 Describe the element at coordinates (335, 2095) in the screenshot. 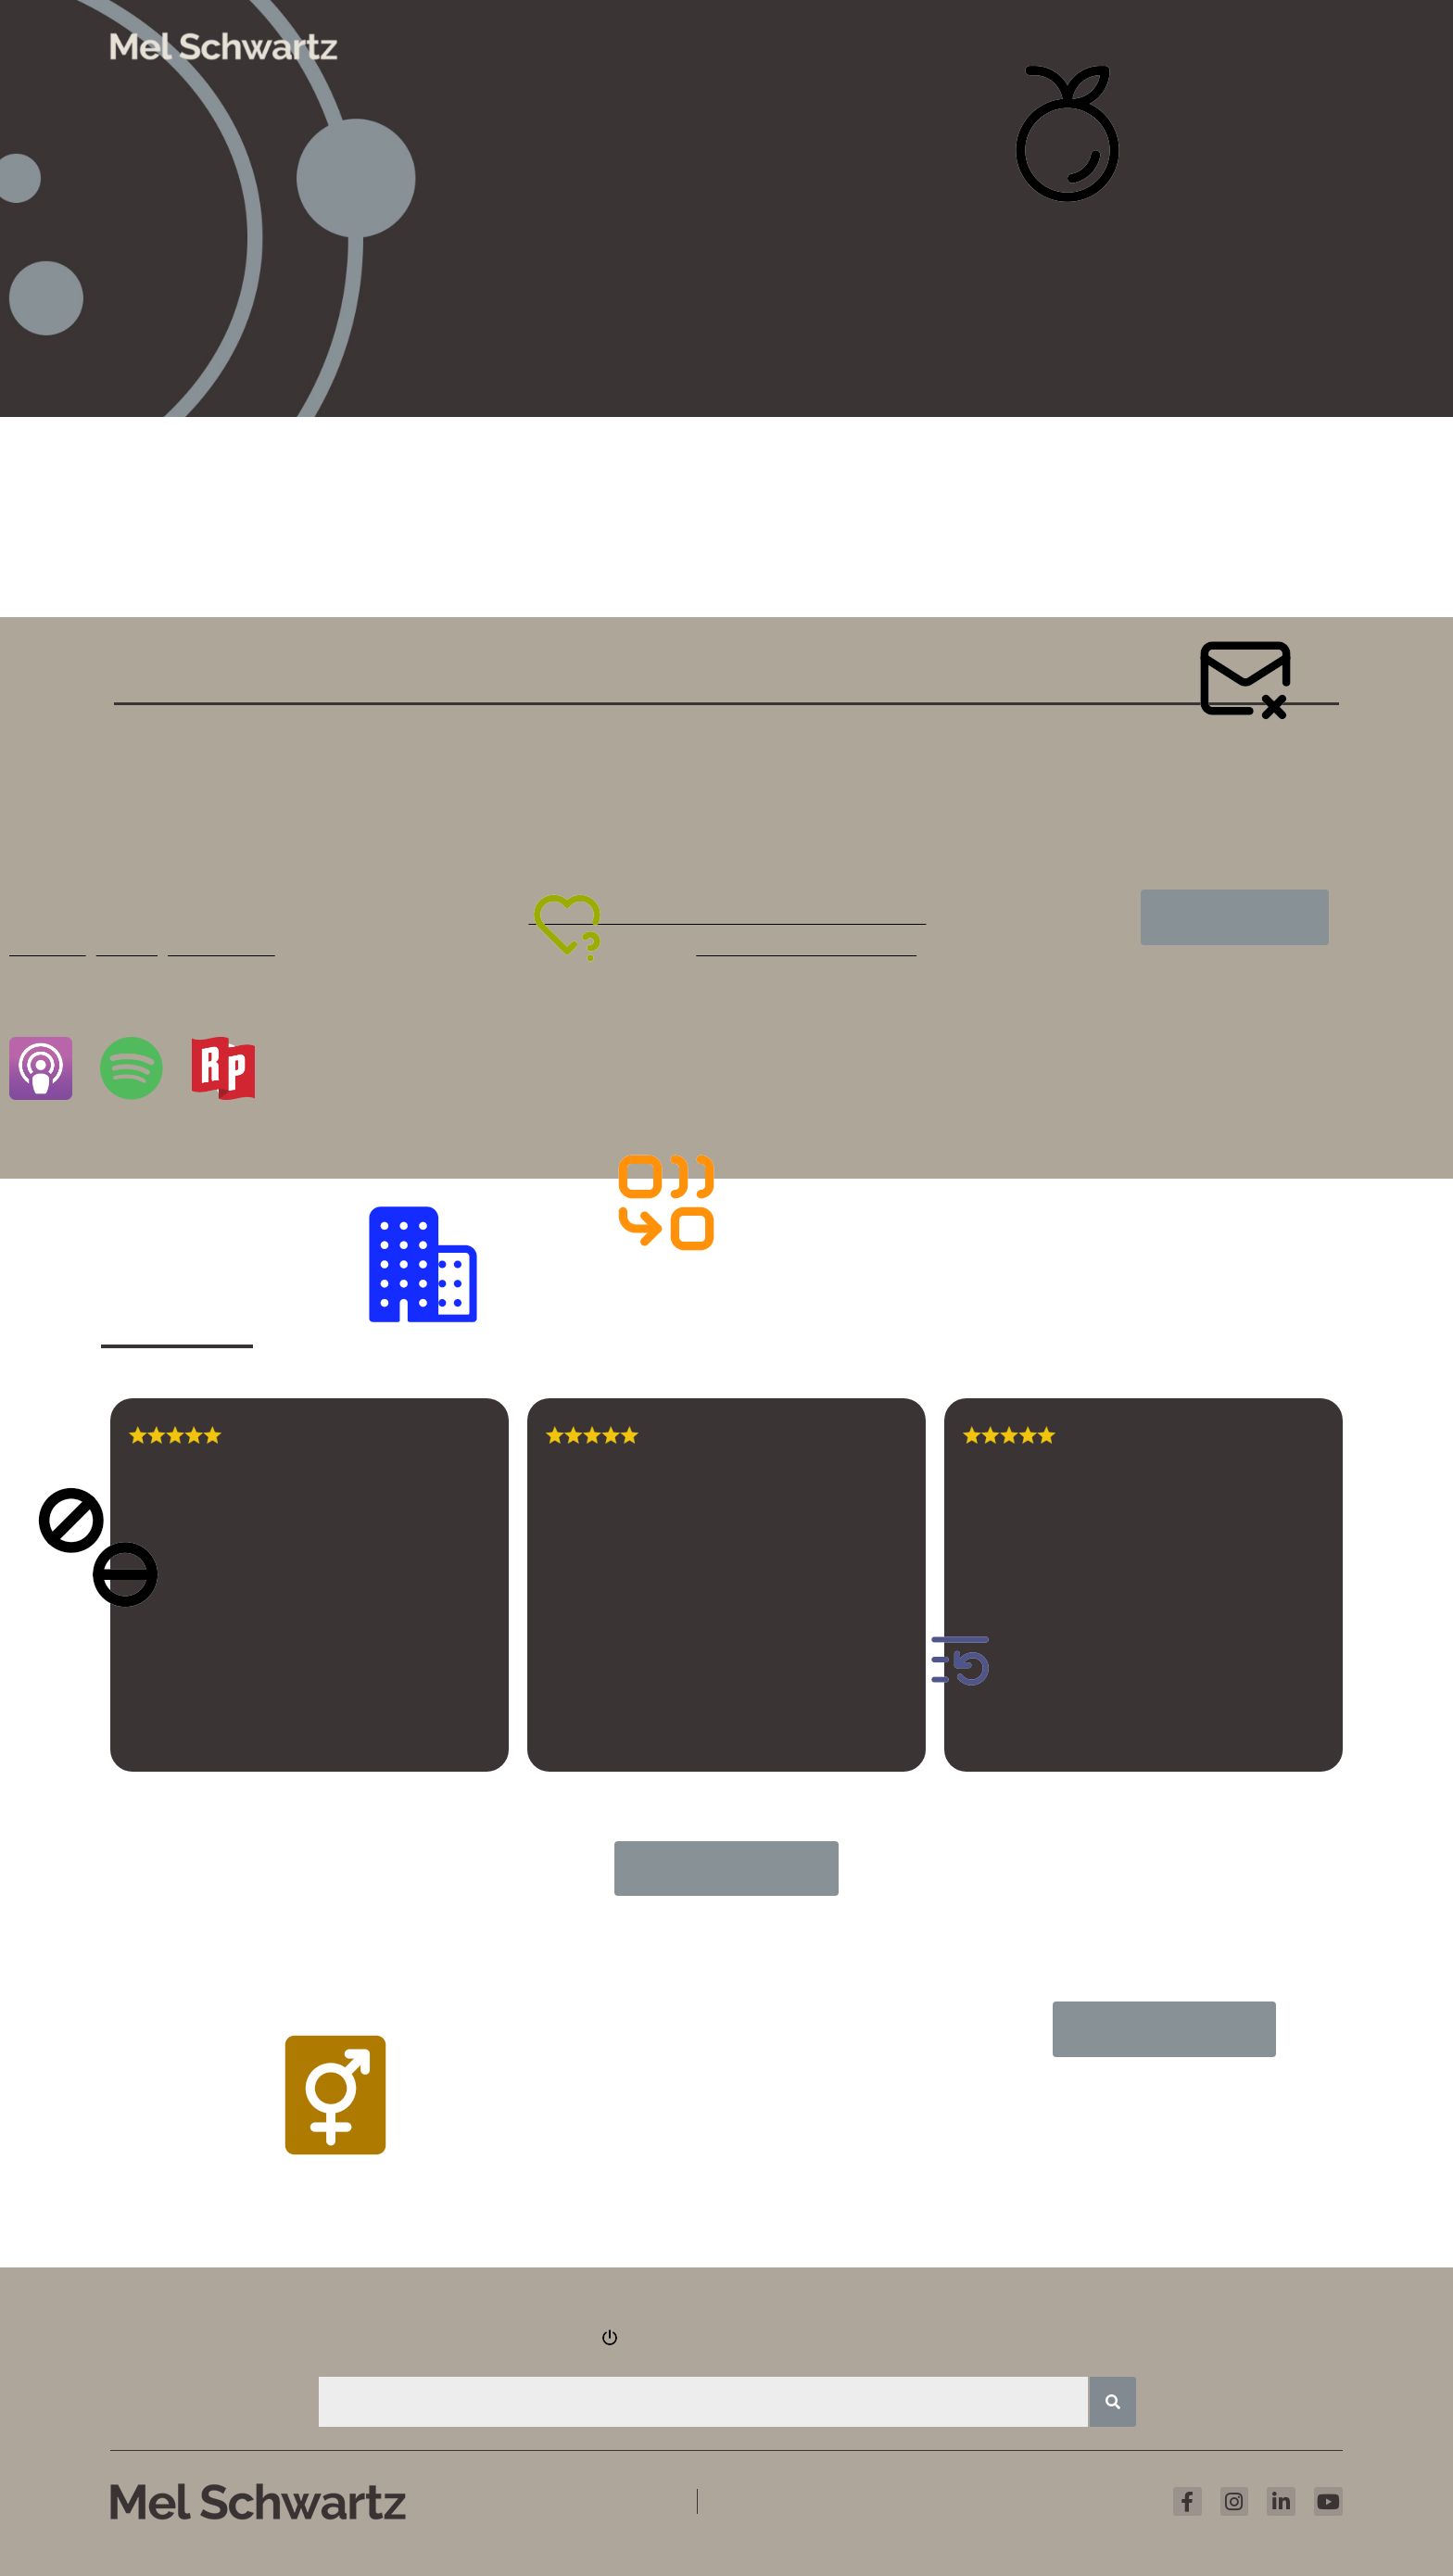

I see `indicates intersex gender identity option` at that location.